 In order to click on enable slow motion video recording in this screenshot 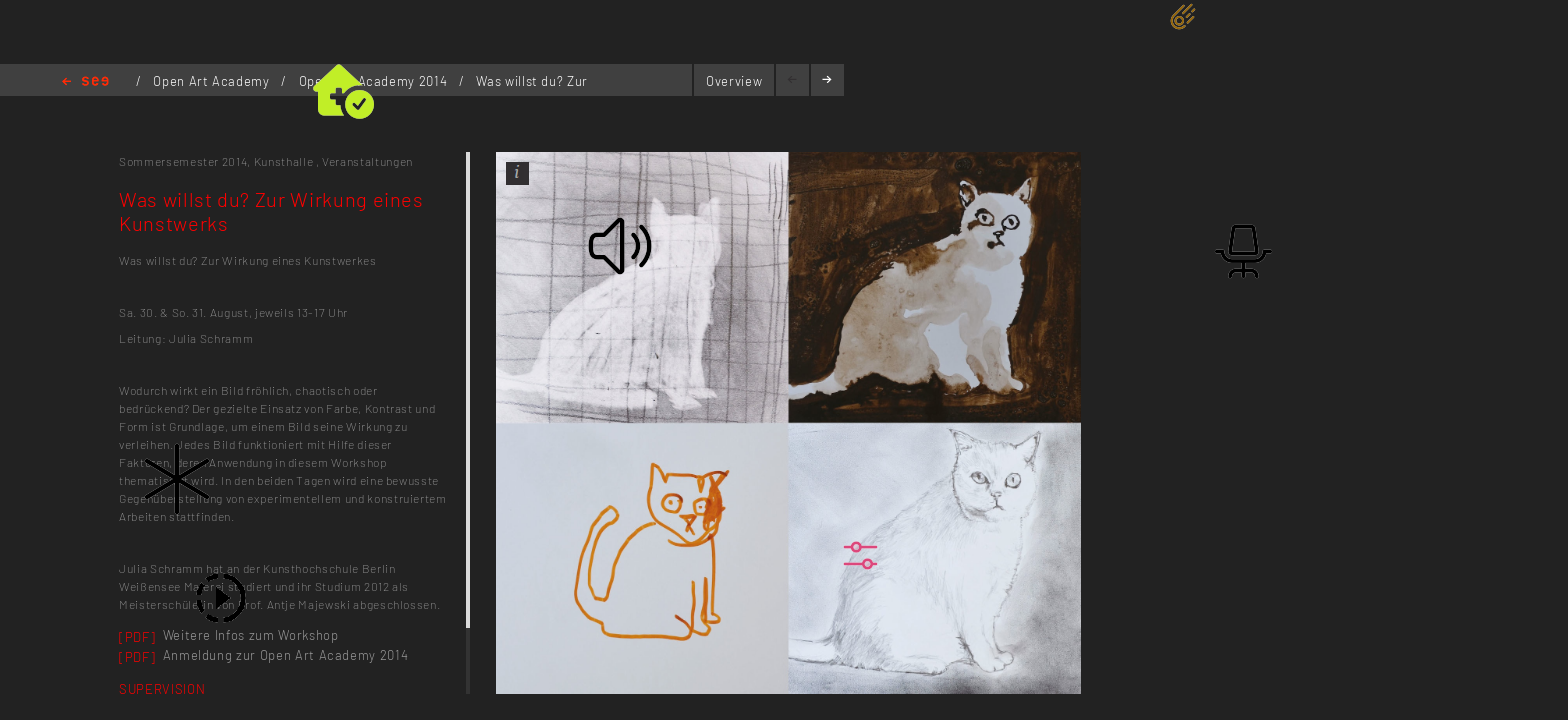, I will do `click(221, 598)`.